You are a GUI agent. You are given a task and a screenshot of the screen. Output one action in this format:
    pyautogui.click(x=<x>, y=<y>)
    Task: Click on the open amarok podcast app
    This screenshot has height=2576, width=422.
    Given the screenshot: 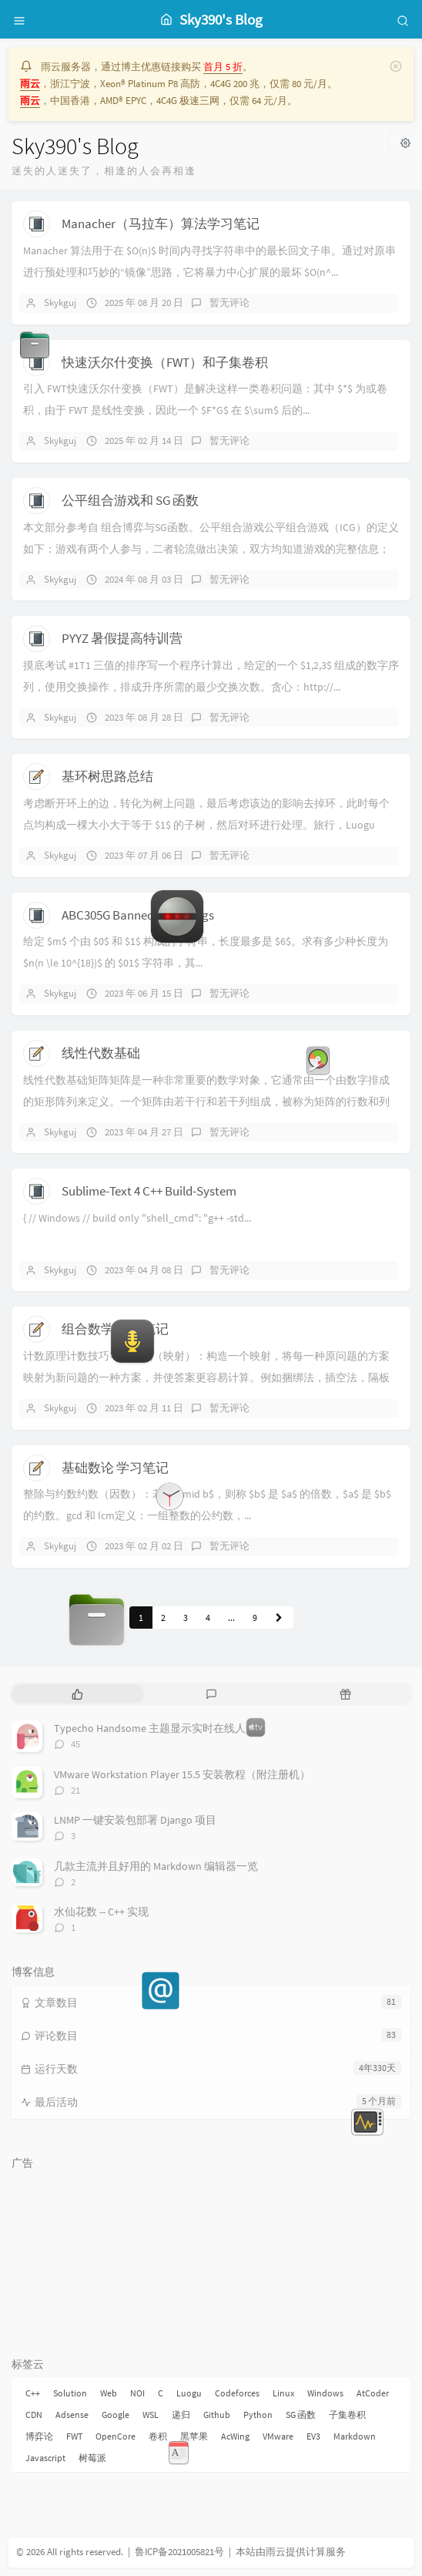 What is the action you would take?
    pyautogui.click(x=132, y=1341)
    